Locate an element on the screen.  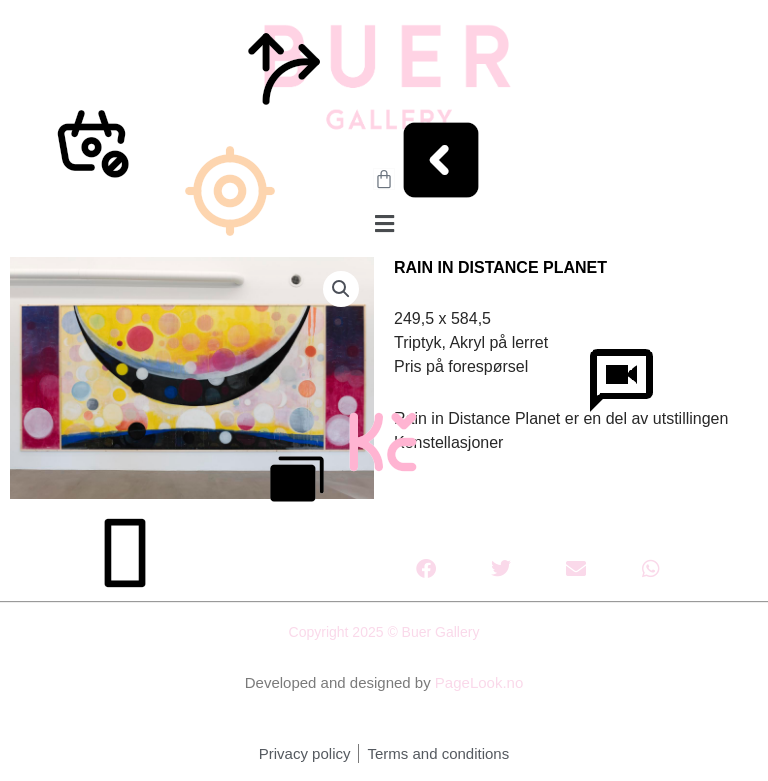
start a video chat conversation is located at coordinates (621, 380).